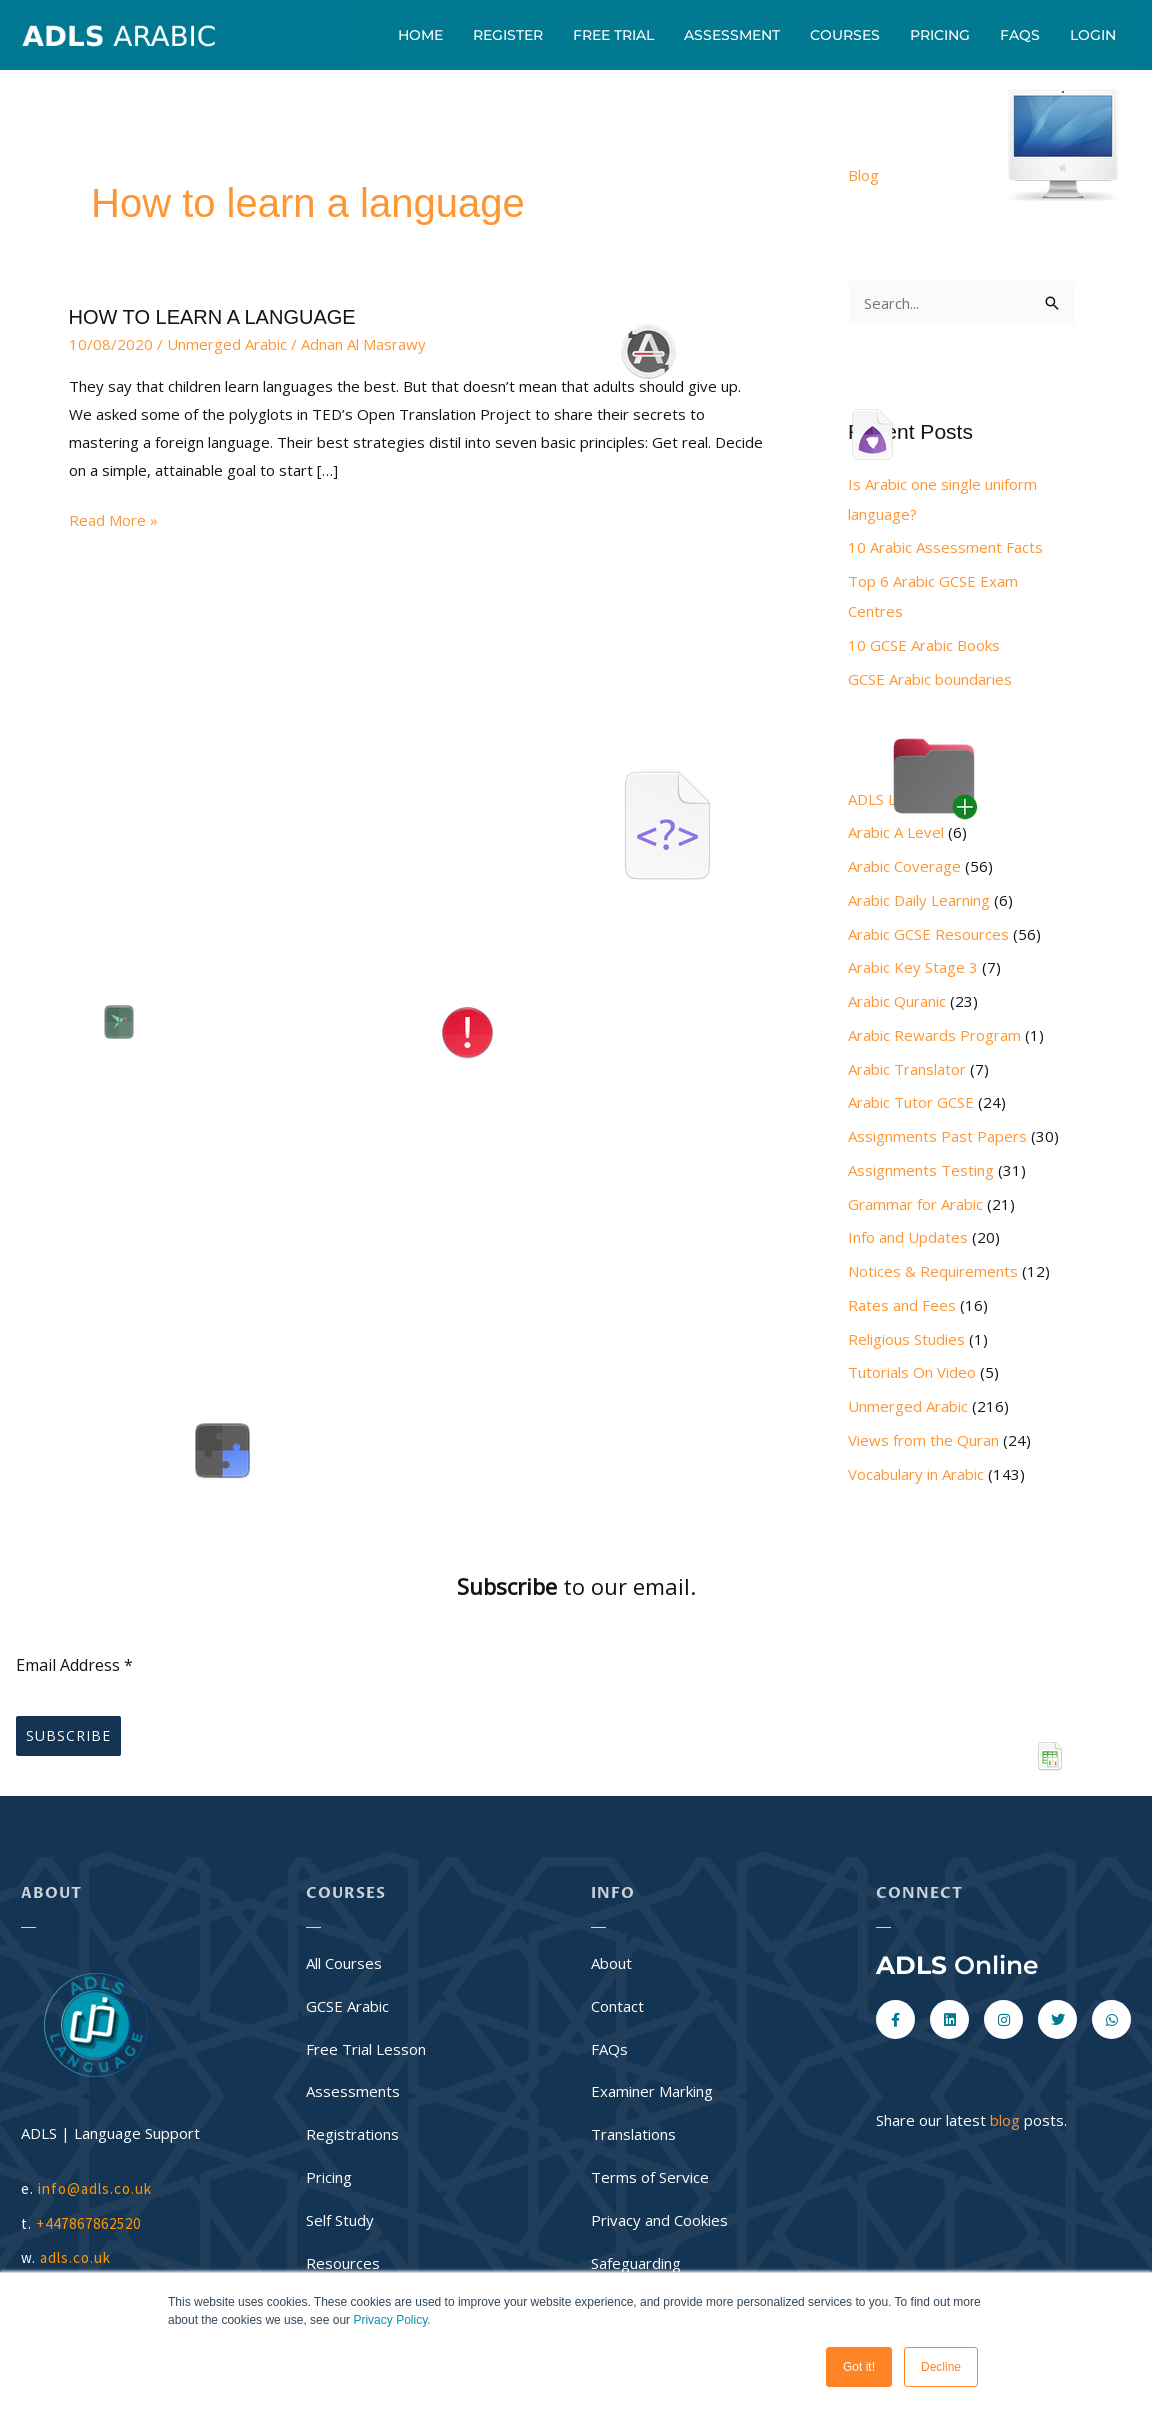 The height and width of the screenshot is (2413, 1152). I want to click on a php source code file, so click(667, 825).